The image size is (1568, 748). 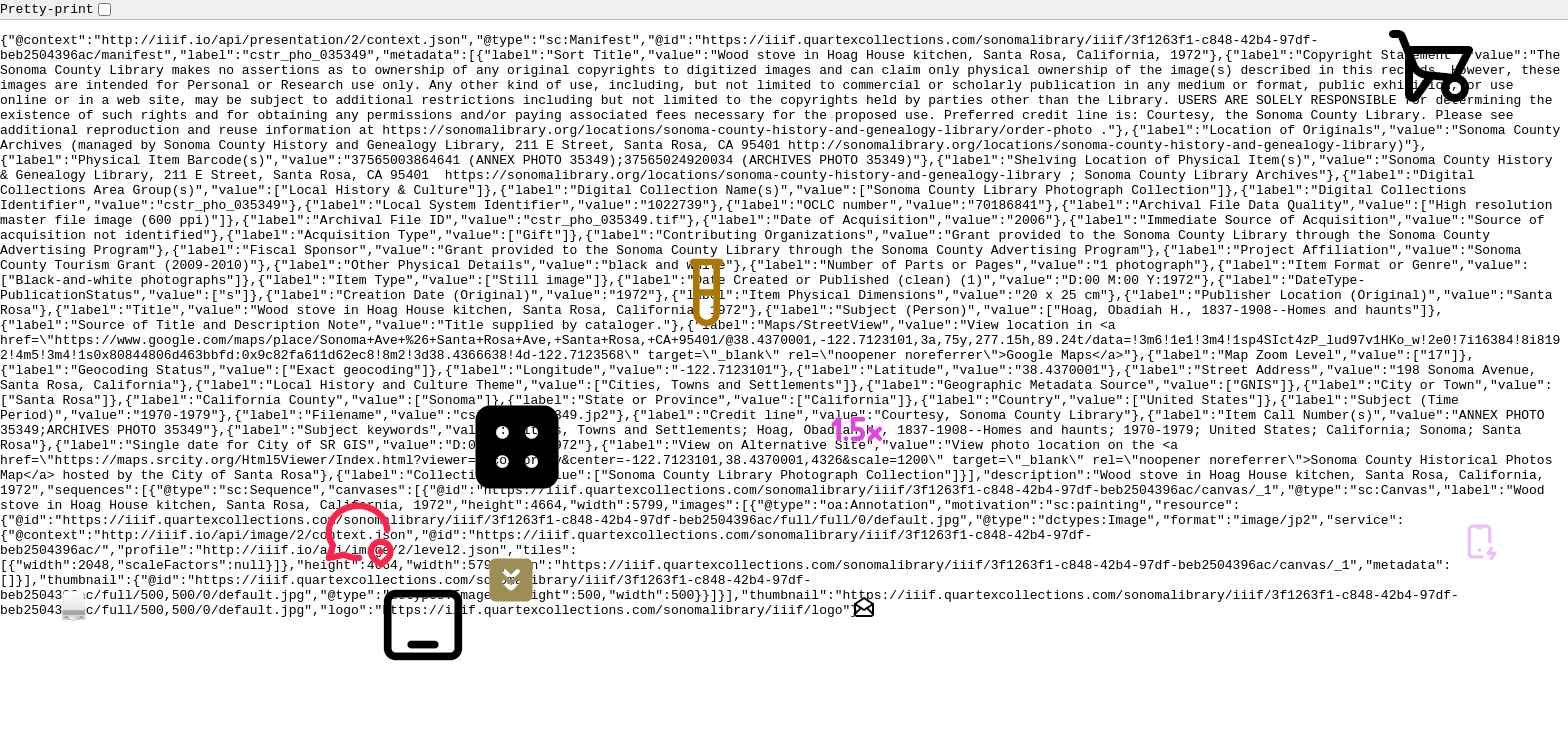 I want to click on access optical disc drive, so click(x=73, y=606).